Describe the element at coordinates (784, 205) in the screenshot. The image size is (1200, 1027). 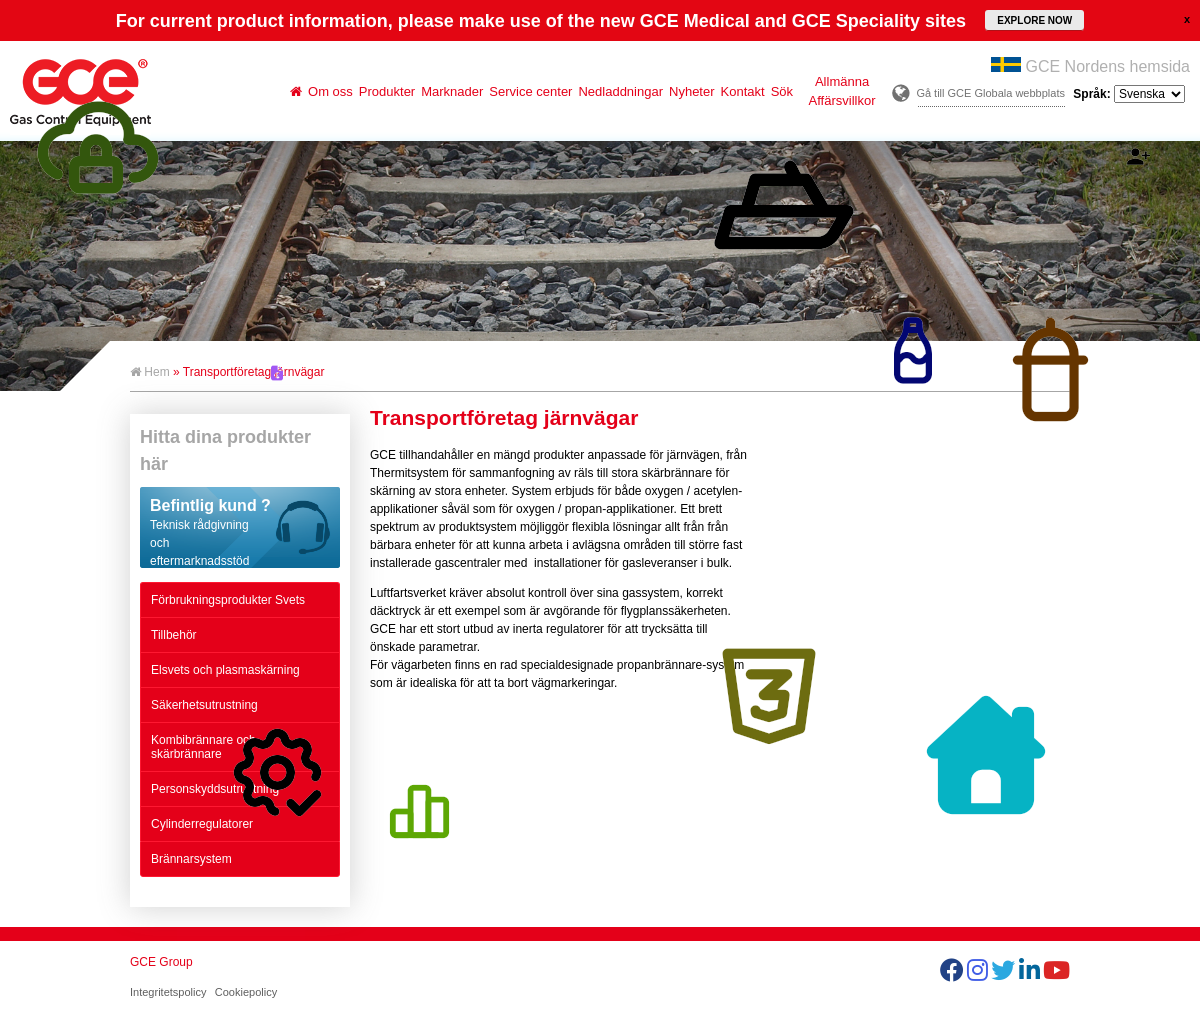
I see `select ferry as transportation option` at that location.